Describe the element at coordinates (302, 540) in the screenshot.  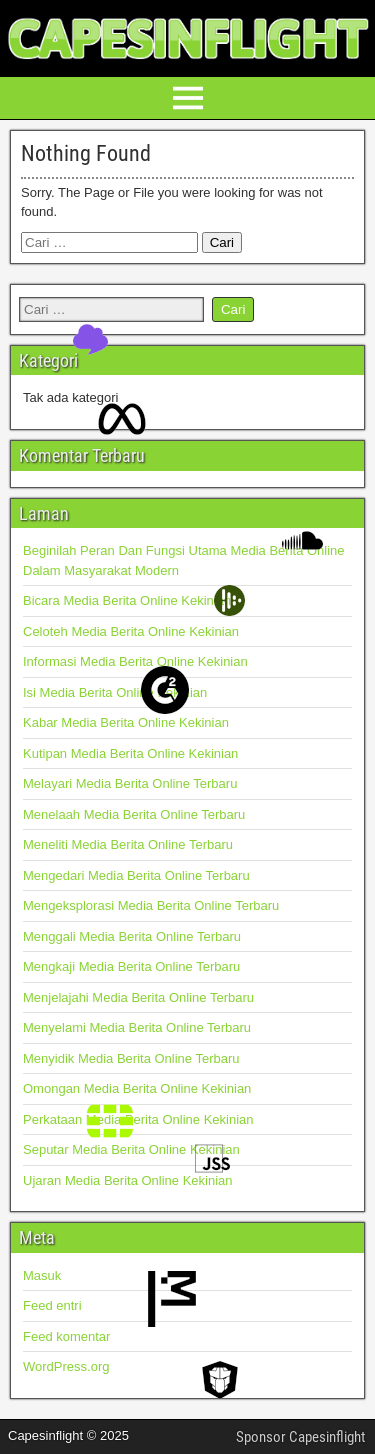
I see `open SoundCloud app` at that location.